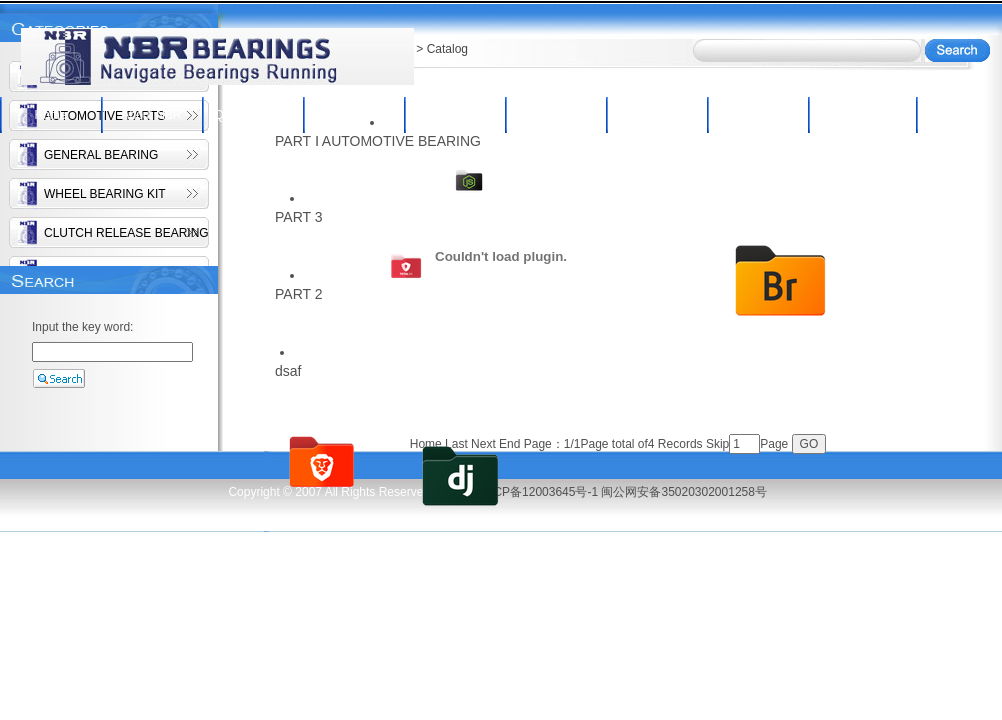 The image size is (1002, 720). What do you see at coordinates (780, 283) in the screenshot?
I see `open Adobe Bridge project folder` at bounding box center [780, 283].